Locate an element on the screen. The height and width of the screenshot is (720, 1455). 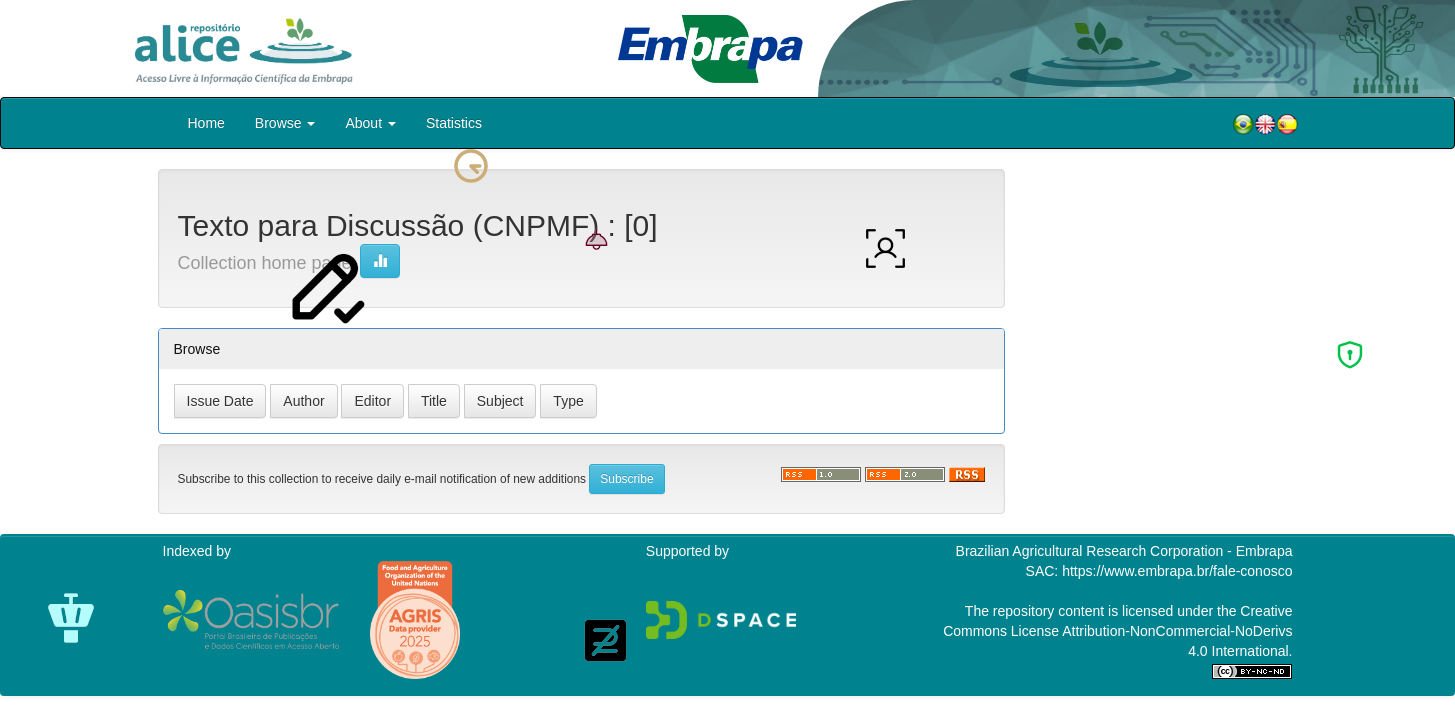
focus on user profile or account is located at coordinates (885, 248).